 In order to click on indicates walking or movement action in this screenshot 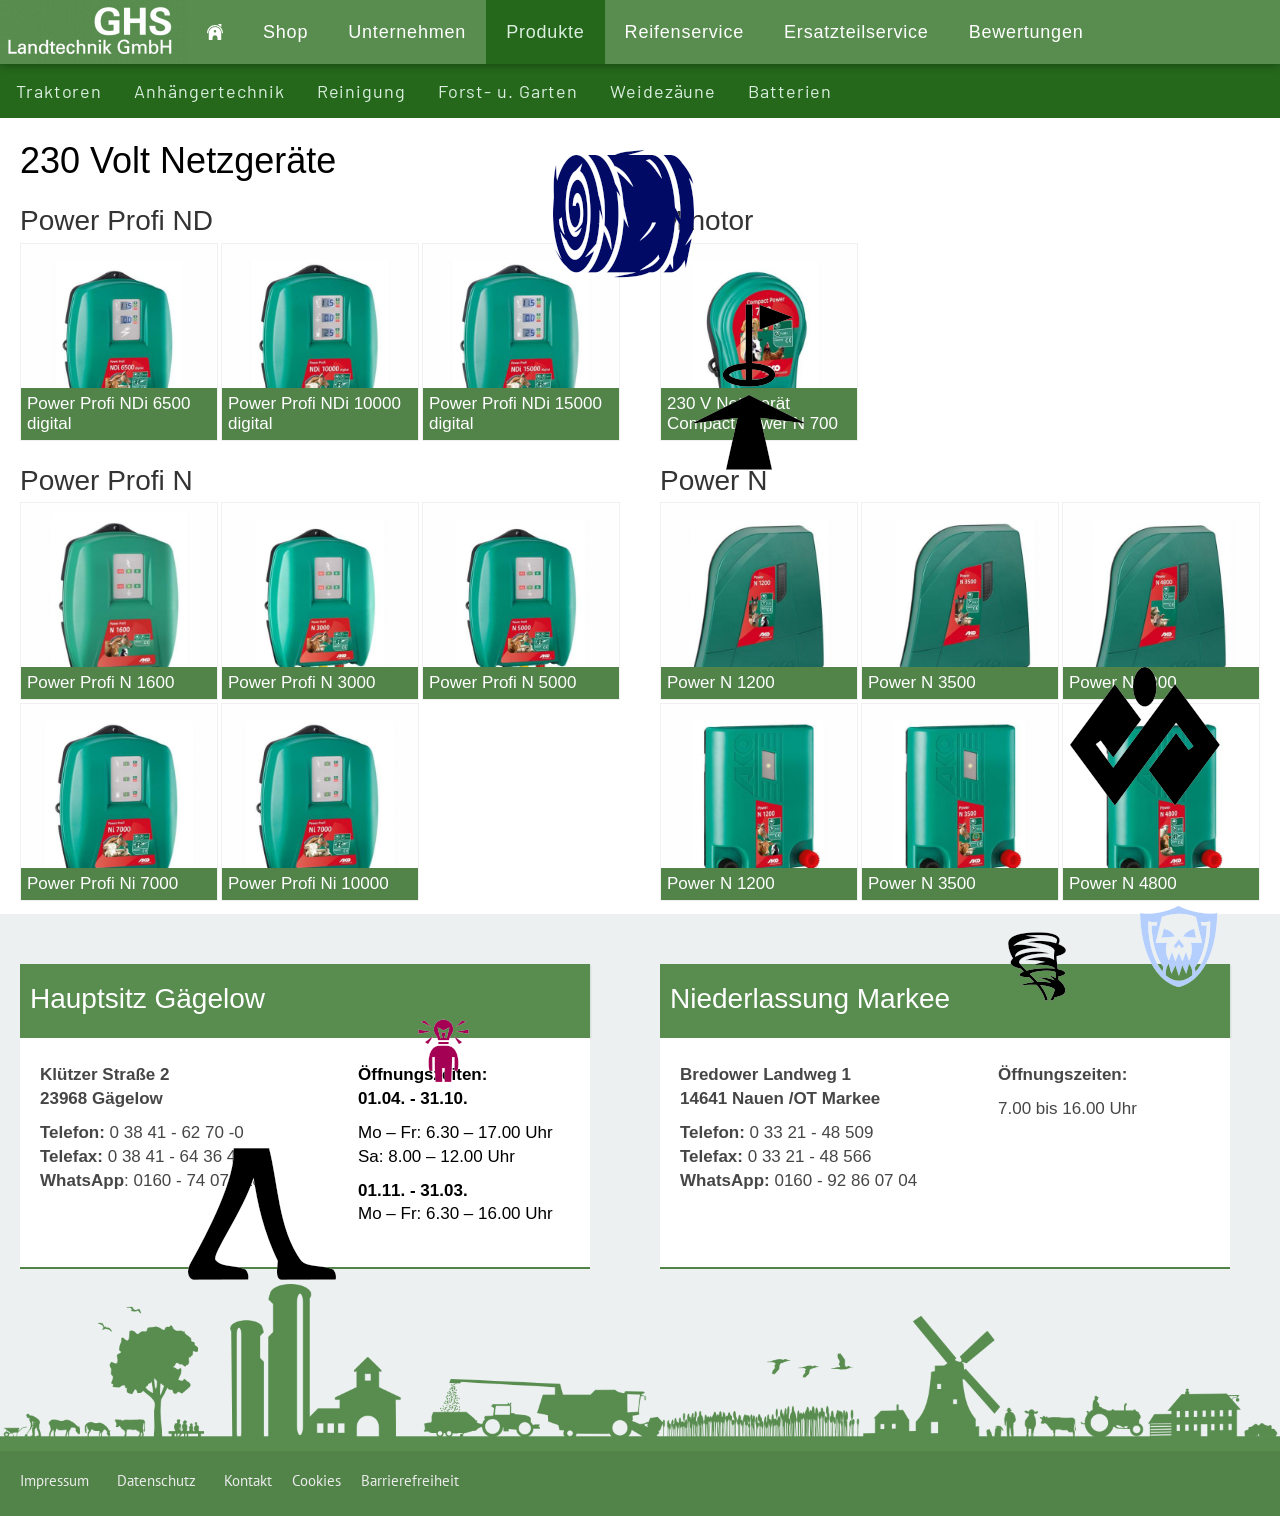, I will do `click(262, 1214)`.